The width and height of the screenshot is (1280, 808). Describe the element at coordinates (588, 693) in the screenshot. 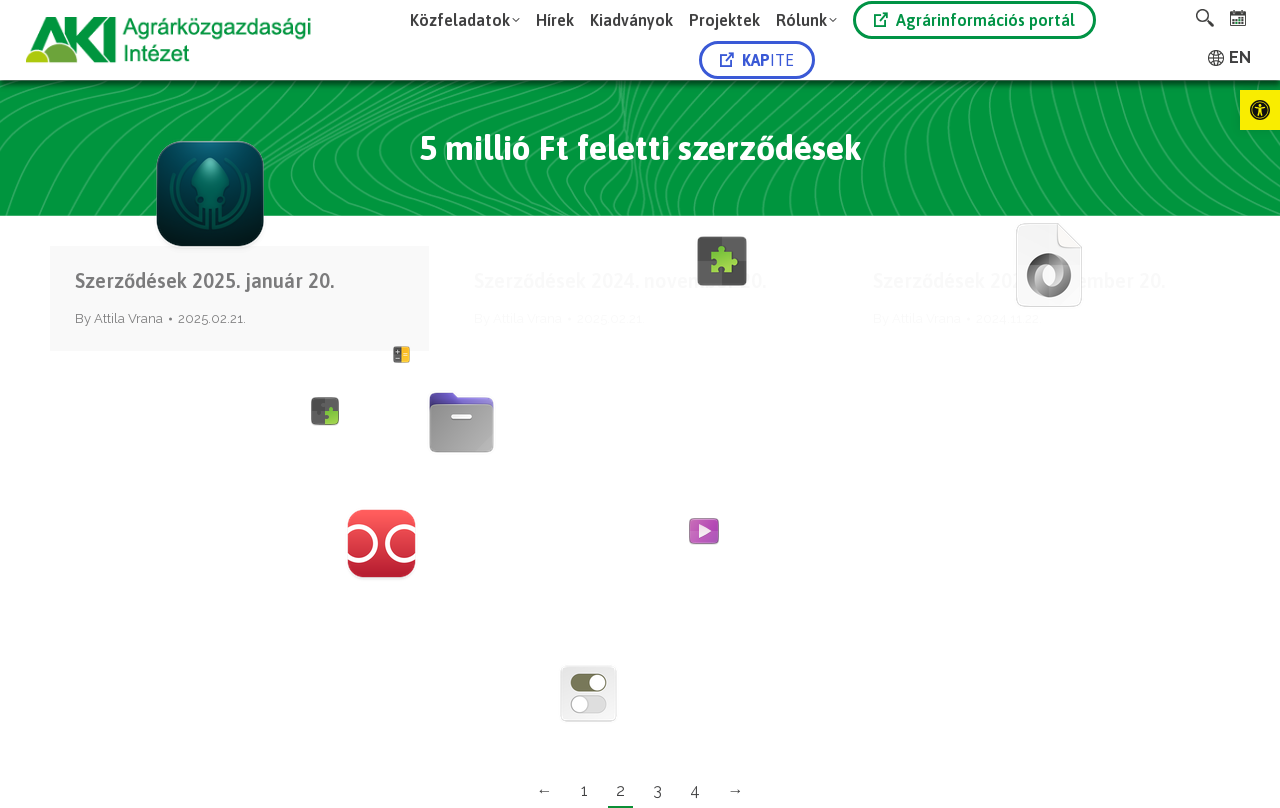

I see `open gnome tweaks application` at that location.